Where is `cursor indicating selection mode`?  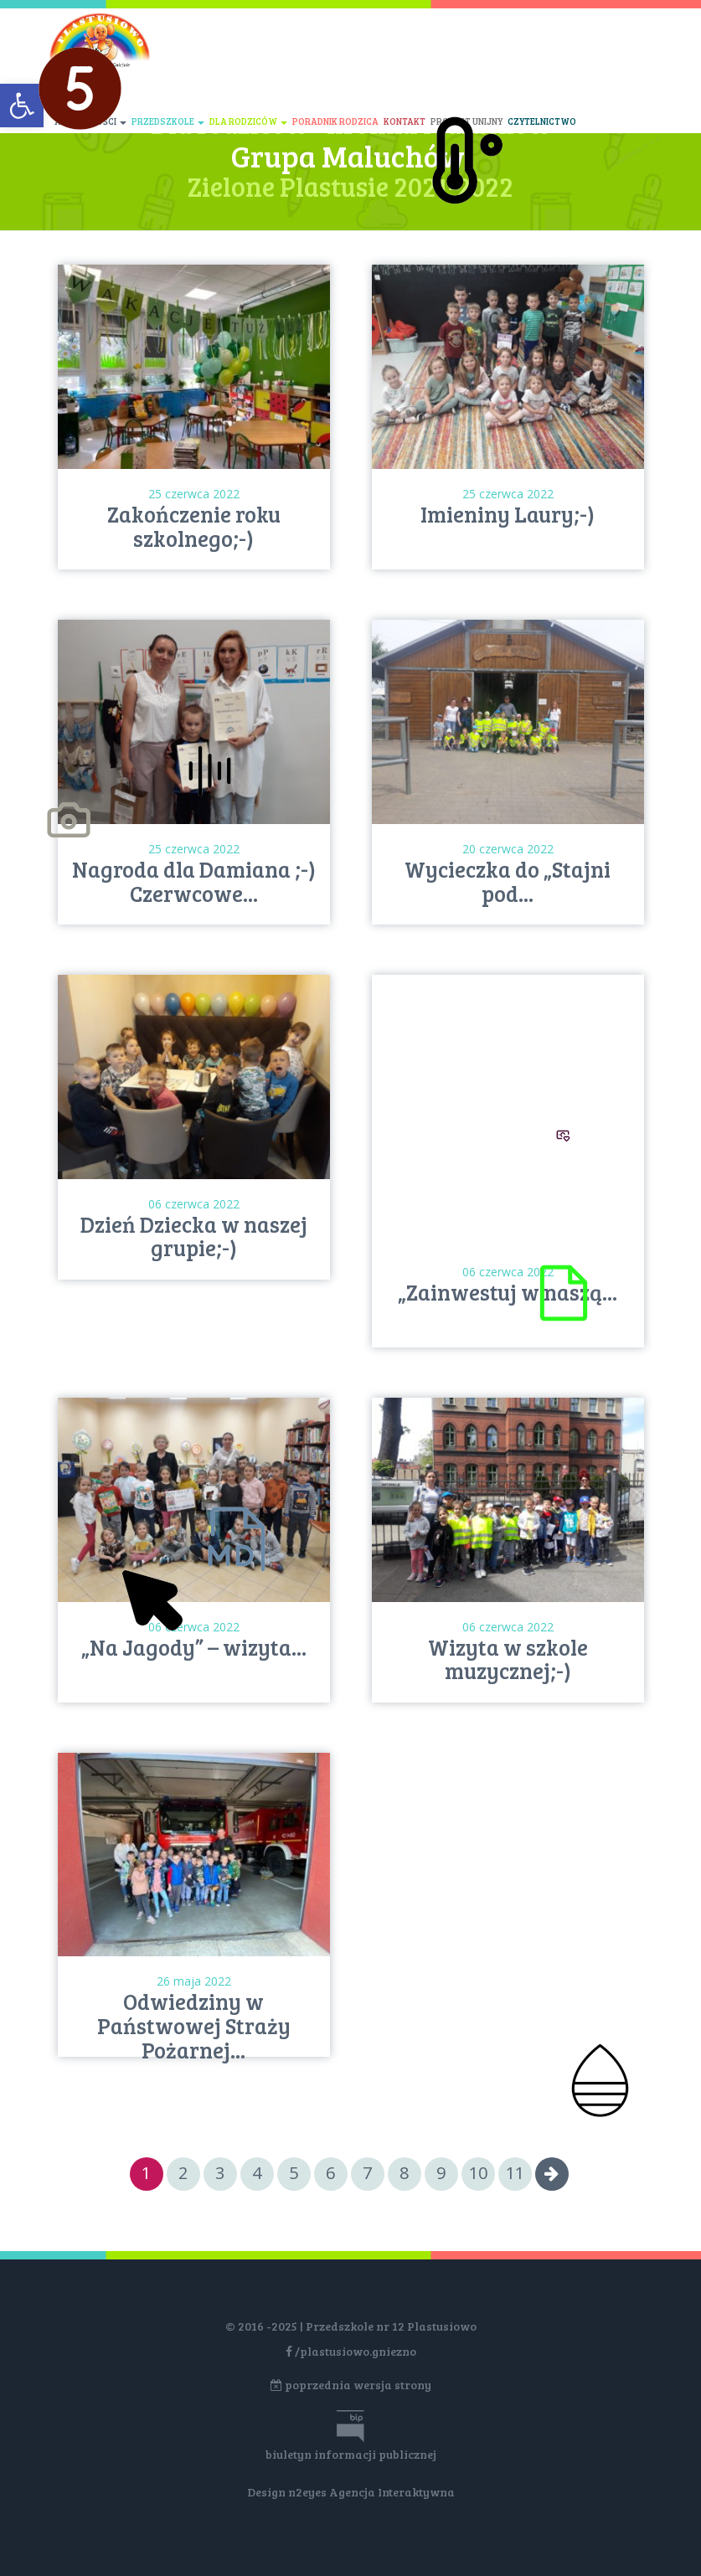
cursor indicating selection mode is located at coordinates (152, 1600).